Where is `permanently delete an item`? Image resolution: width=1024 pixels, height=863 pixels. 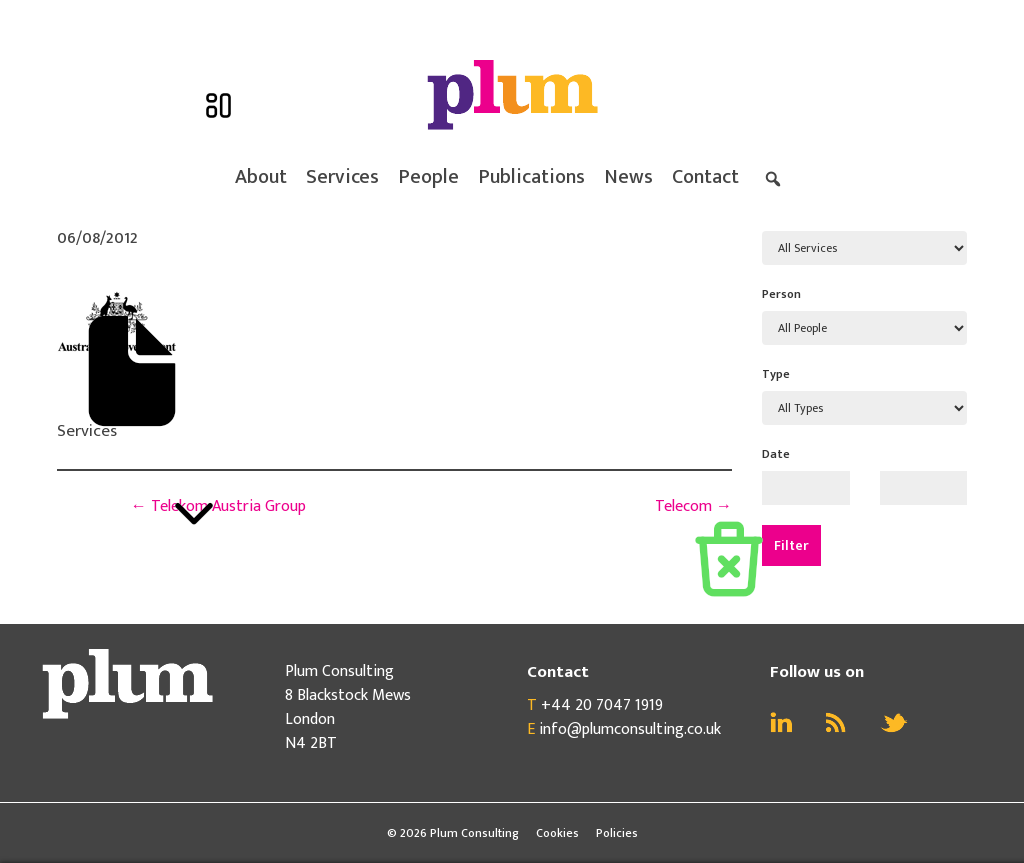
permanently delete an item is located at coordinates (729, 559).